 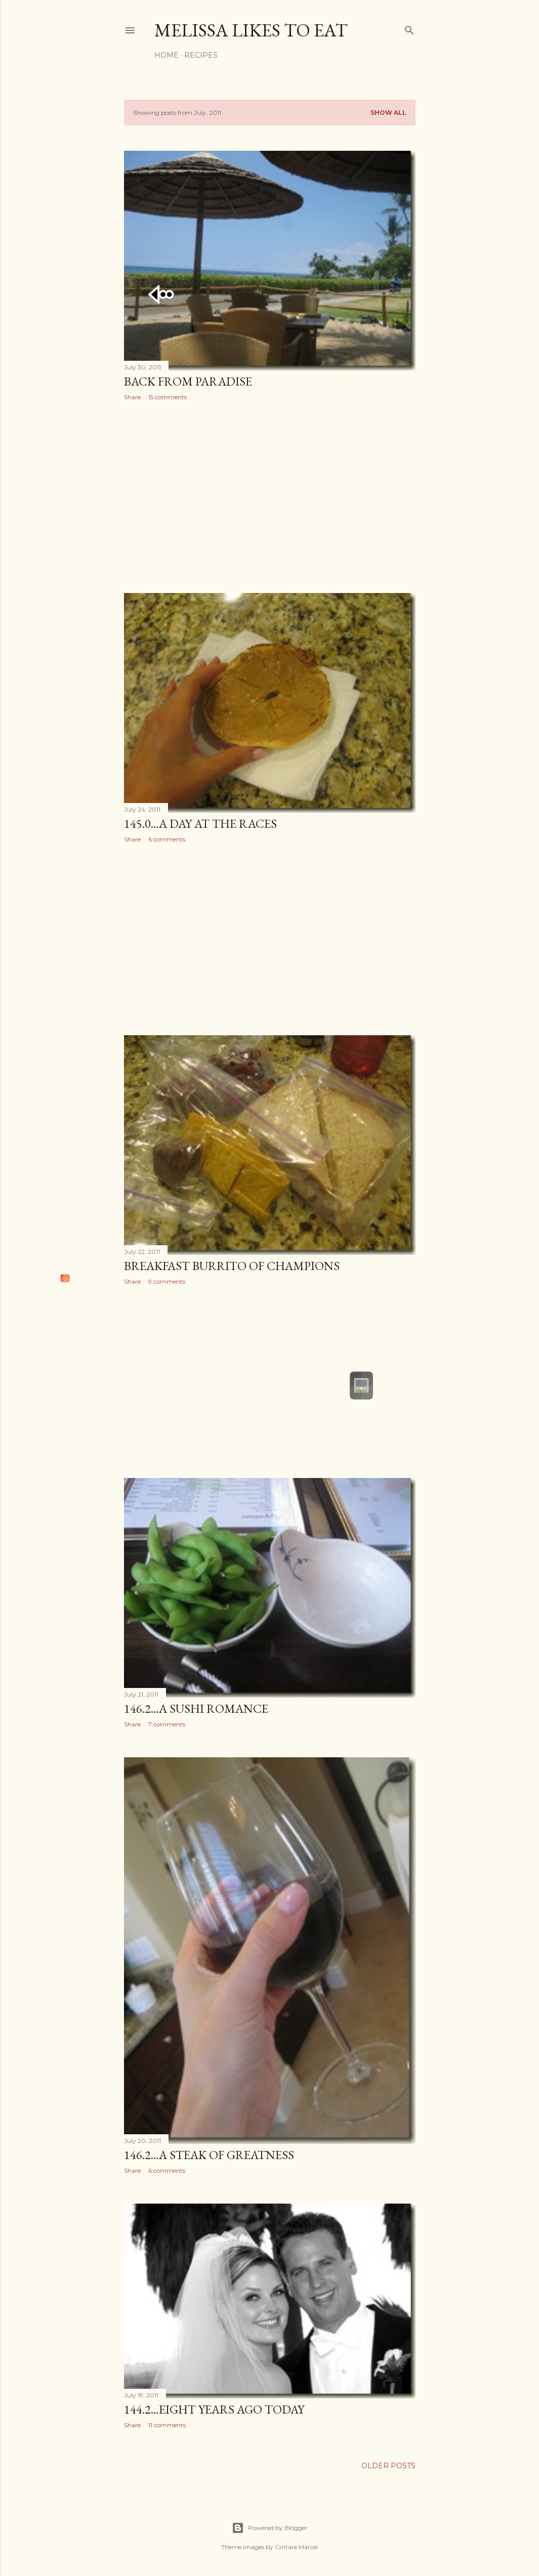 I want to click on open an STL 3D model file, so click(x=65, y=1278).